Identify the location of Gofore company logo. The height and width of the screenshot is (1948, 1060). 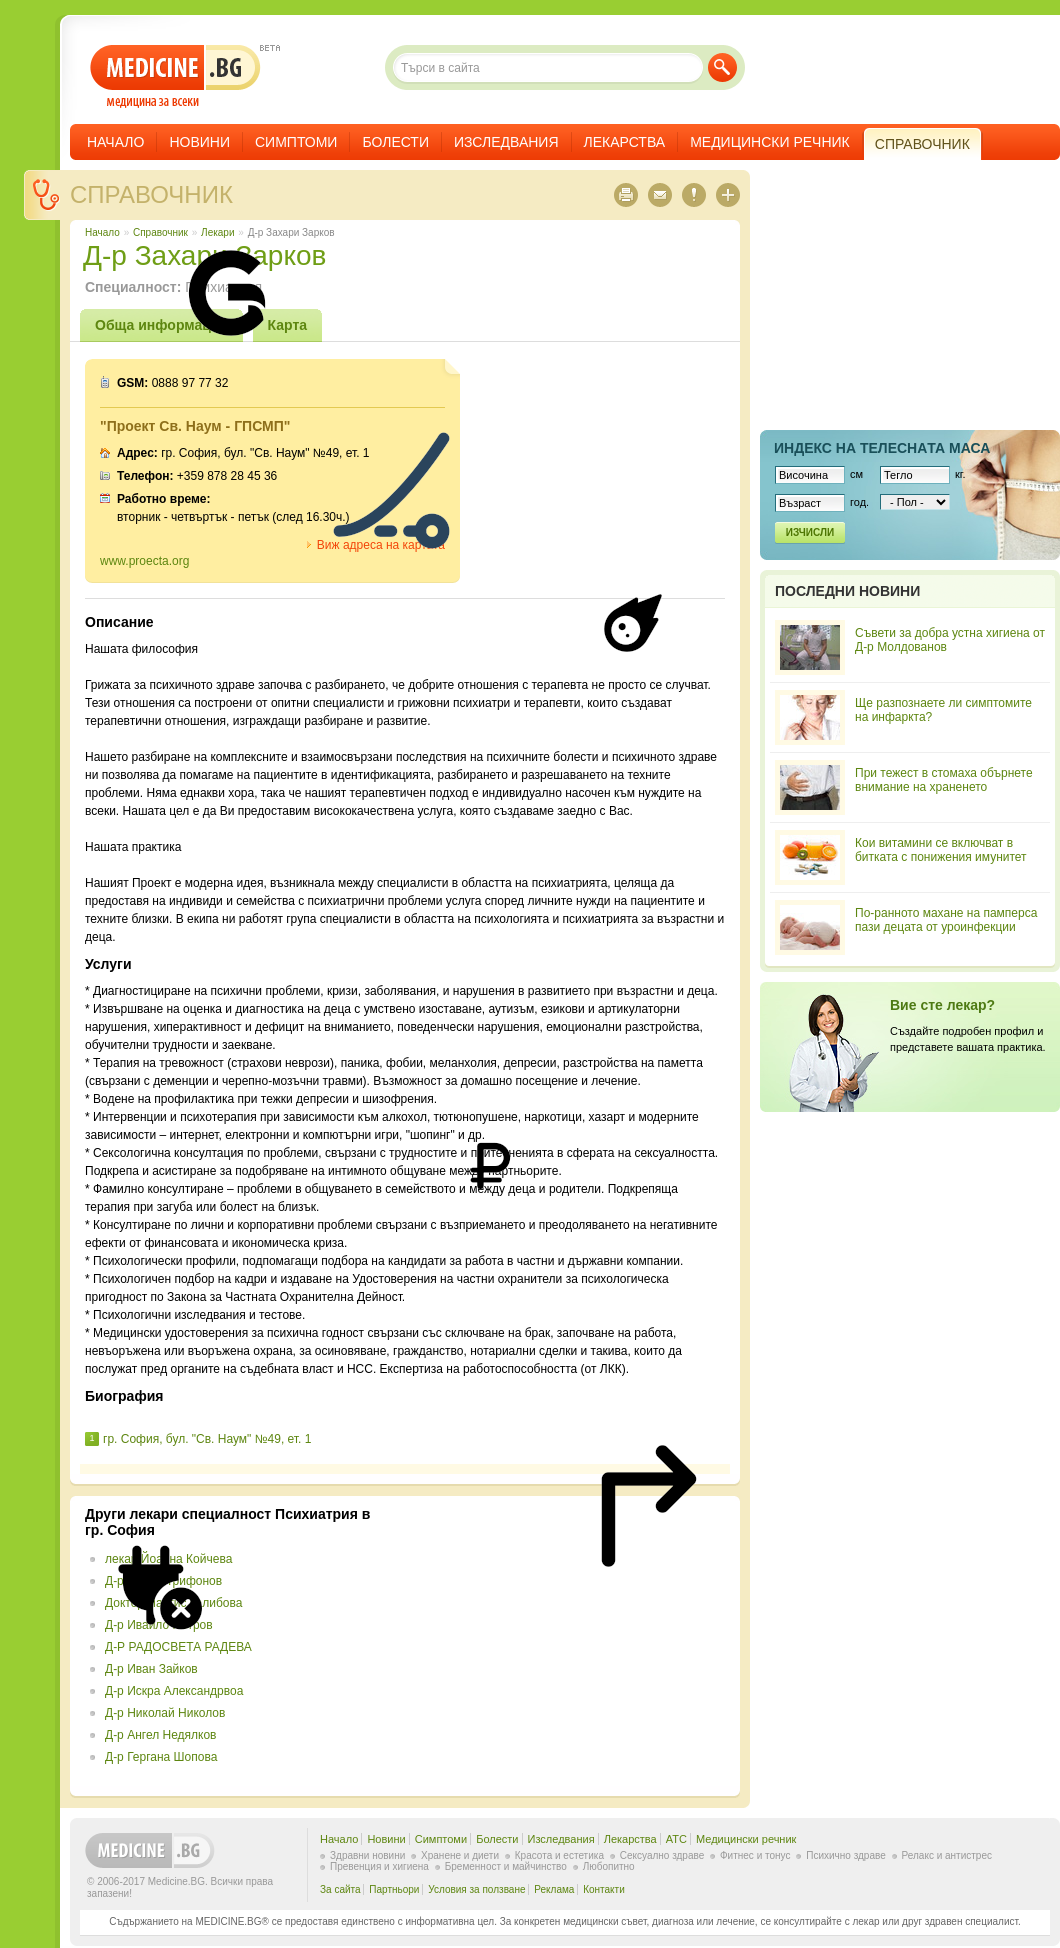
(227, 293).